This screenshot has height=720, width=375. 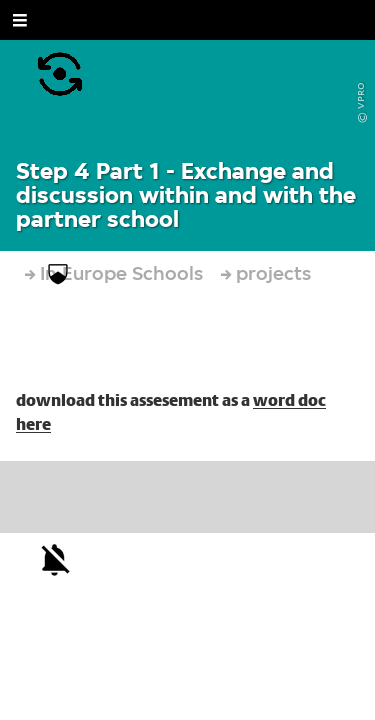 I want to click on mute notifications, so click(x=54, y=559).